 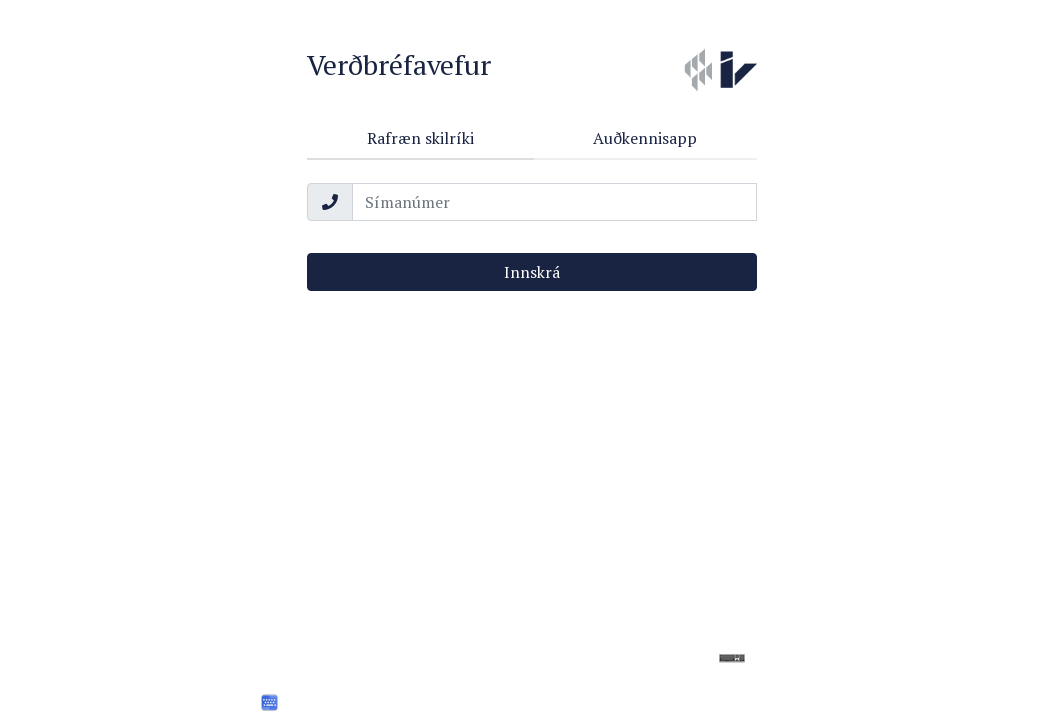 I want to click on access keyboard and input device settings, so click(x=269, y=702).